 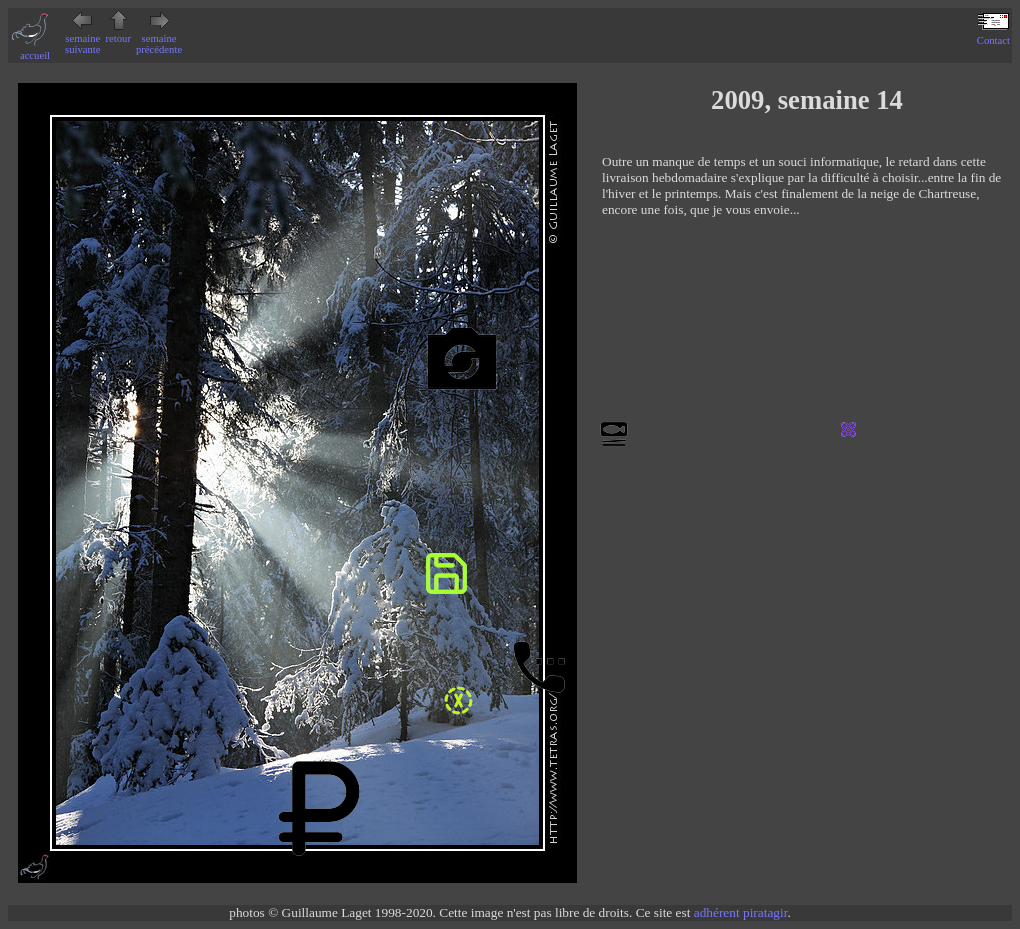 I want to click on indicates Russian ruble currency, so click(x=322, y=808).